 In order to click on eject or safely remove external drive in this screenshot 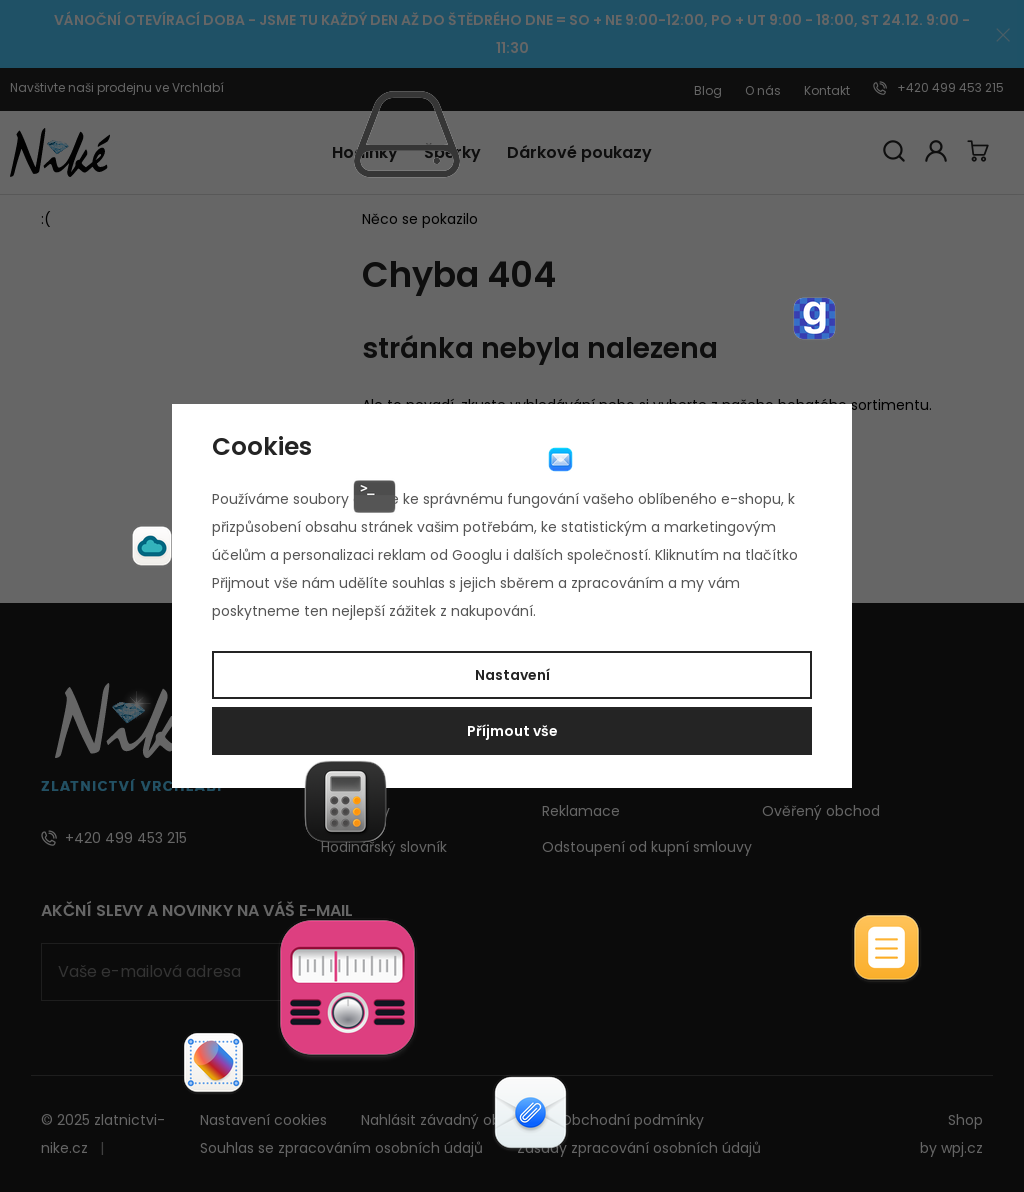, I will do `click(407, 131)`.